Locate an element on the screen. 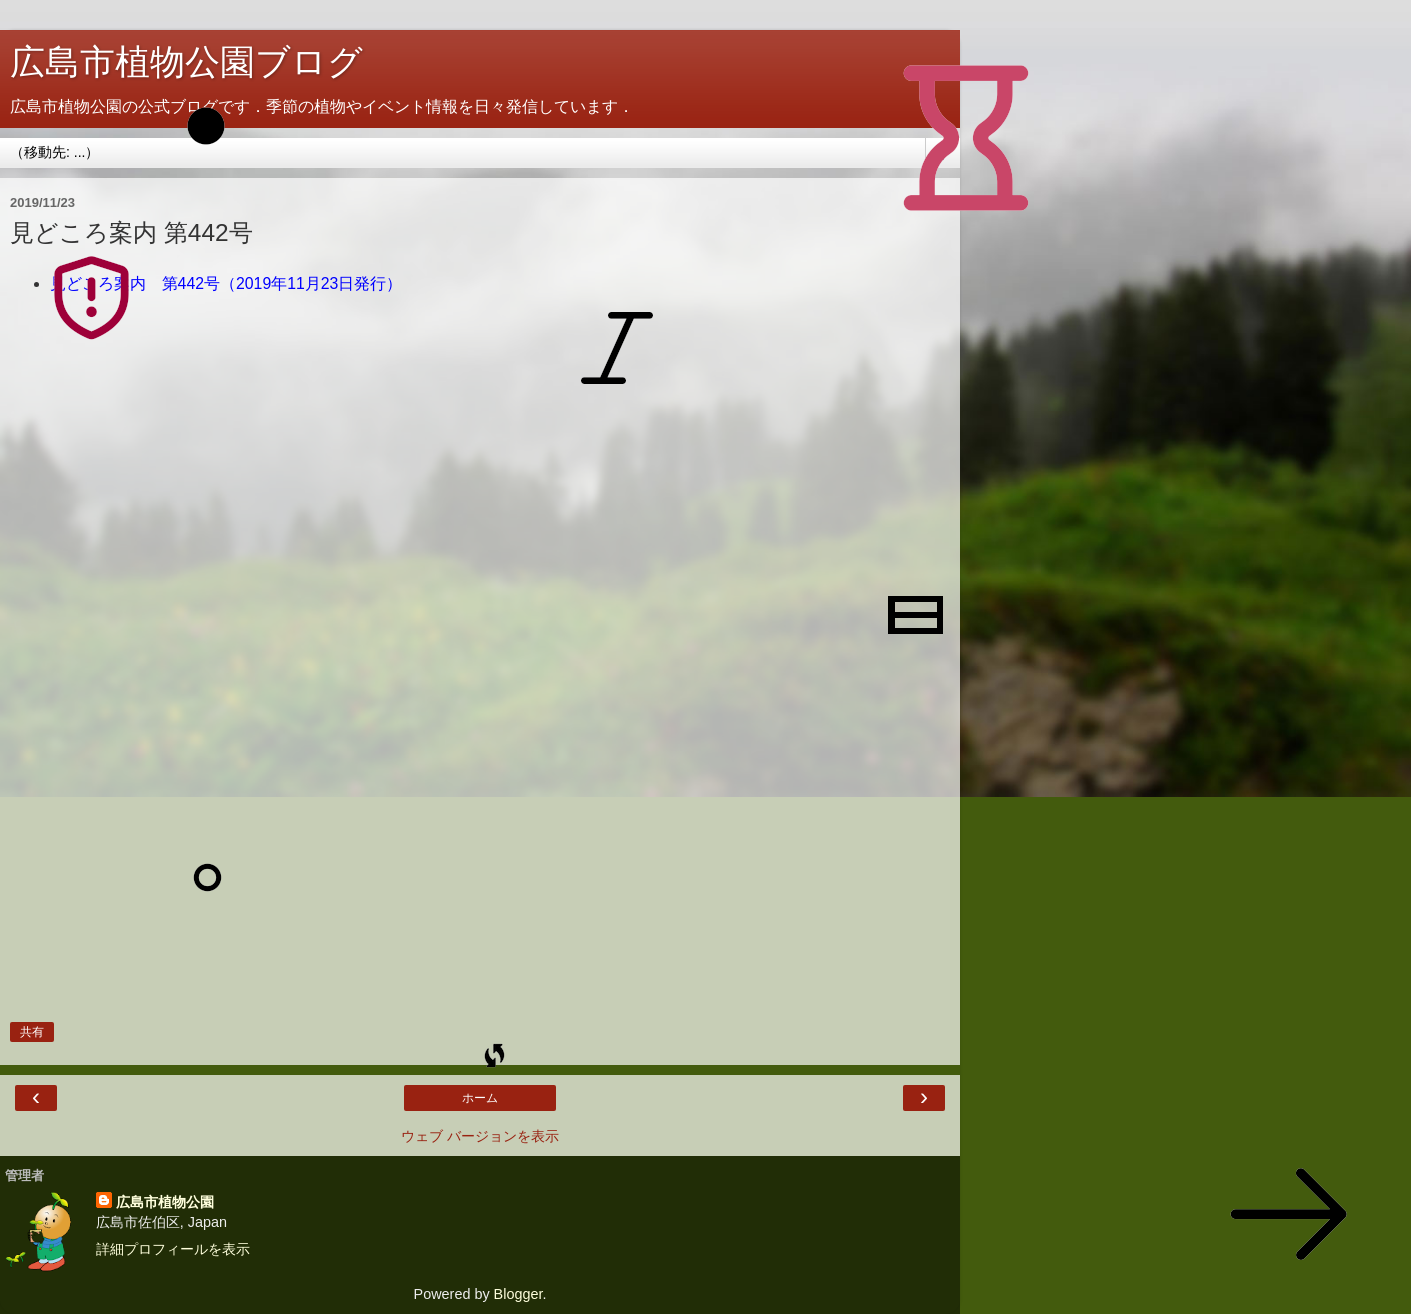 The width and height of the screenshot is (1411, 1314). apply italic formatting to selected text is located at coordinates (617, 348).